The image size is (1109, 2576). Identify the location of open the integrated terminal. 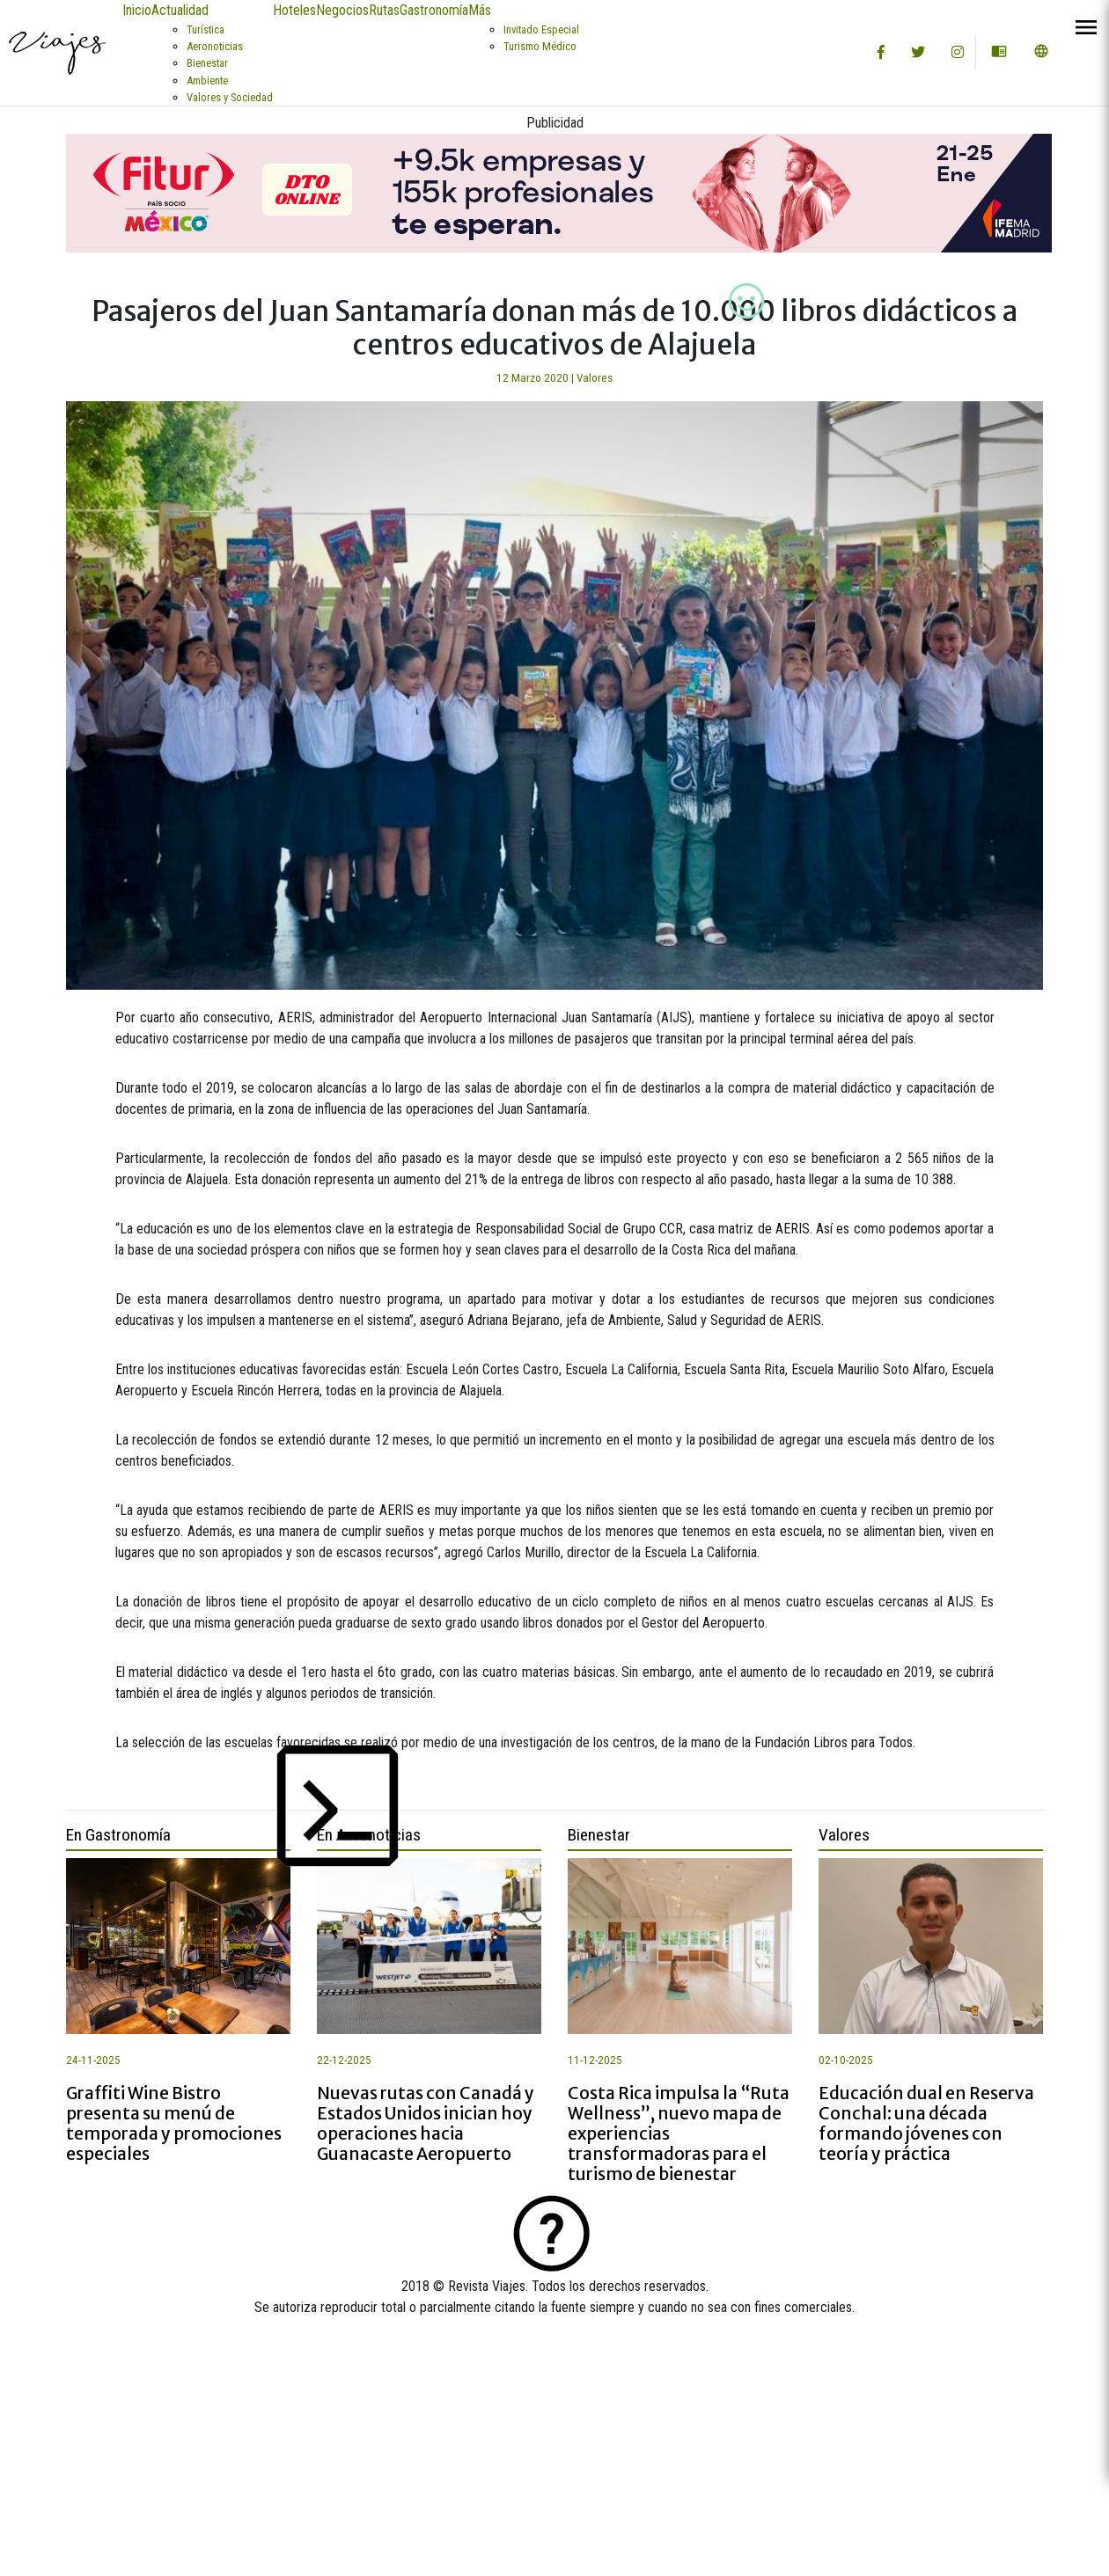
(337, 1805).